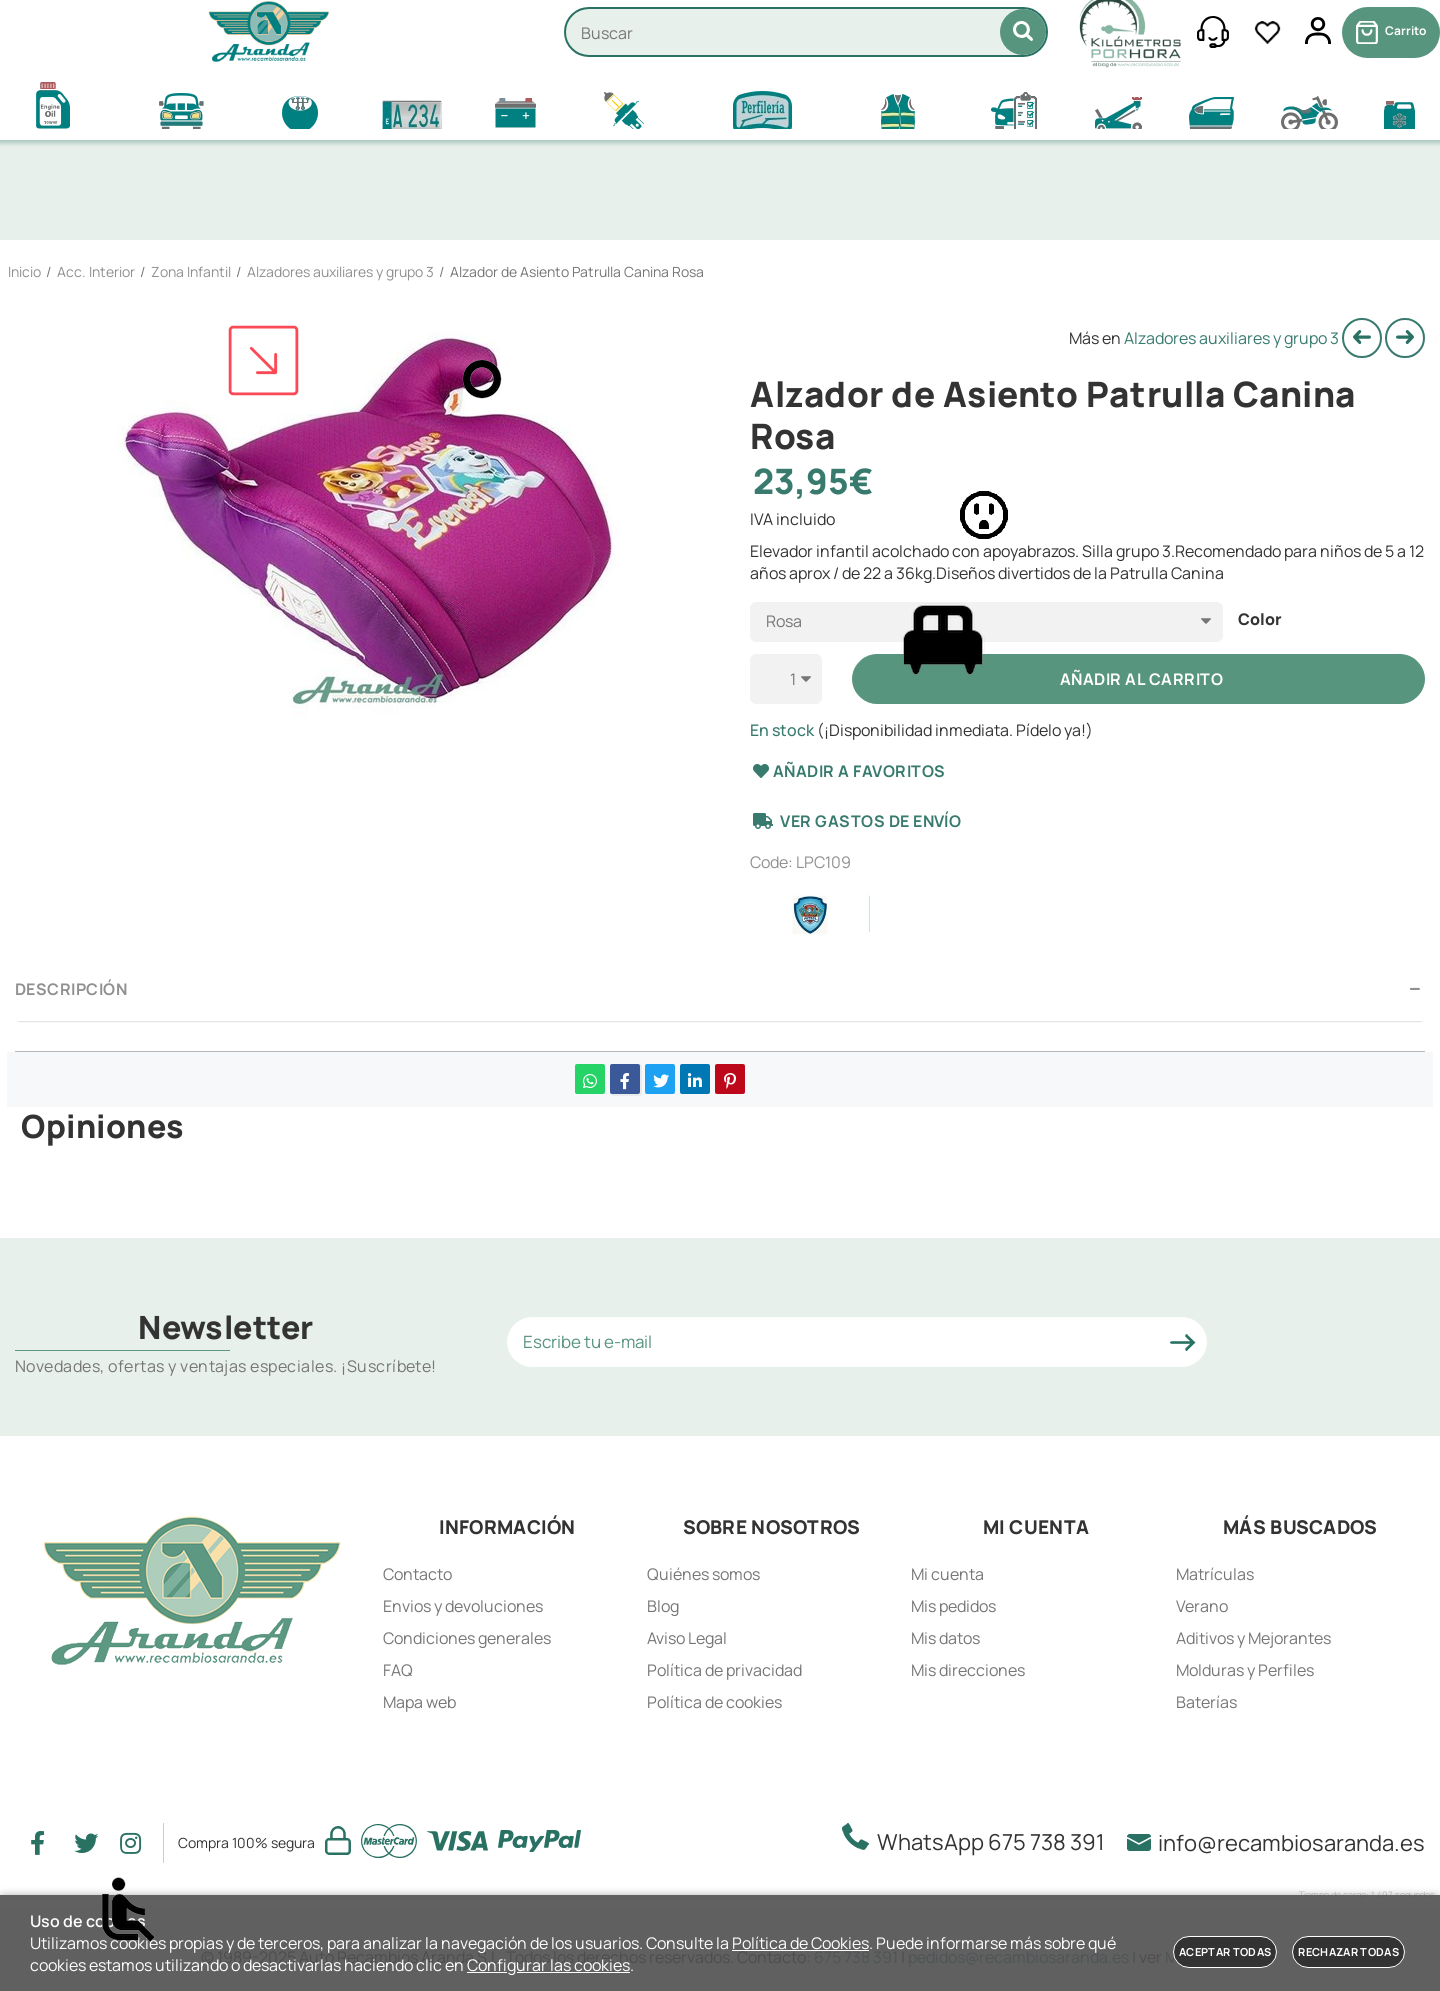  I want to click on indicates a trip starting point or origin location, so click(482, 379).